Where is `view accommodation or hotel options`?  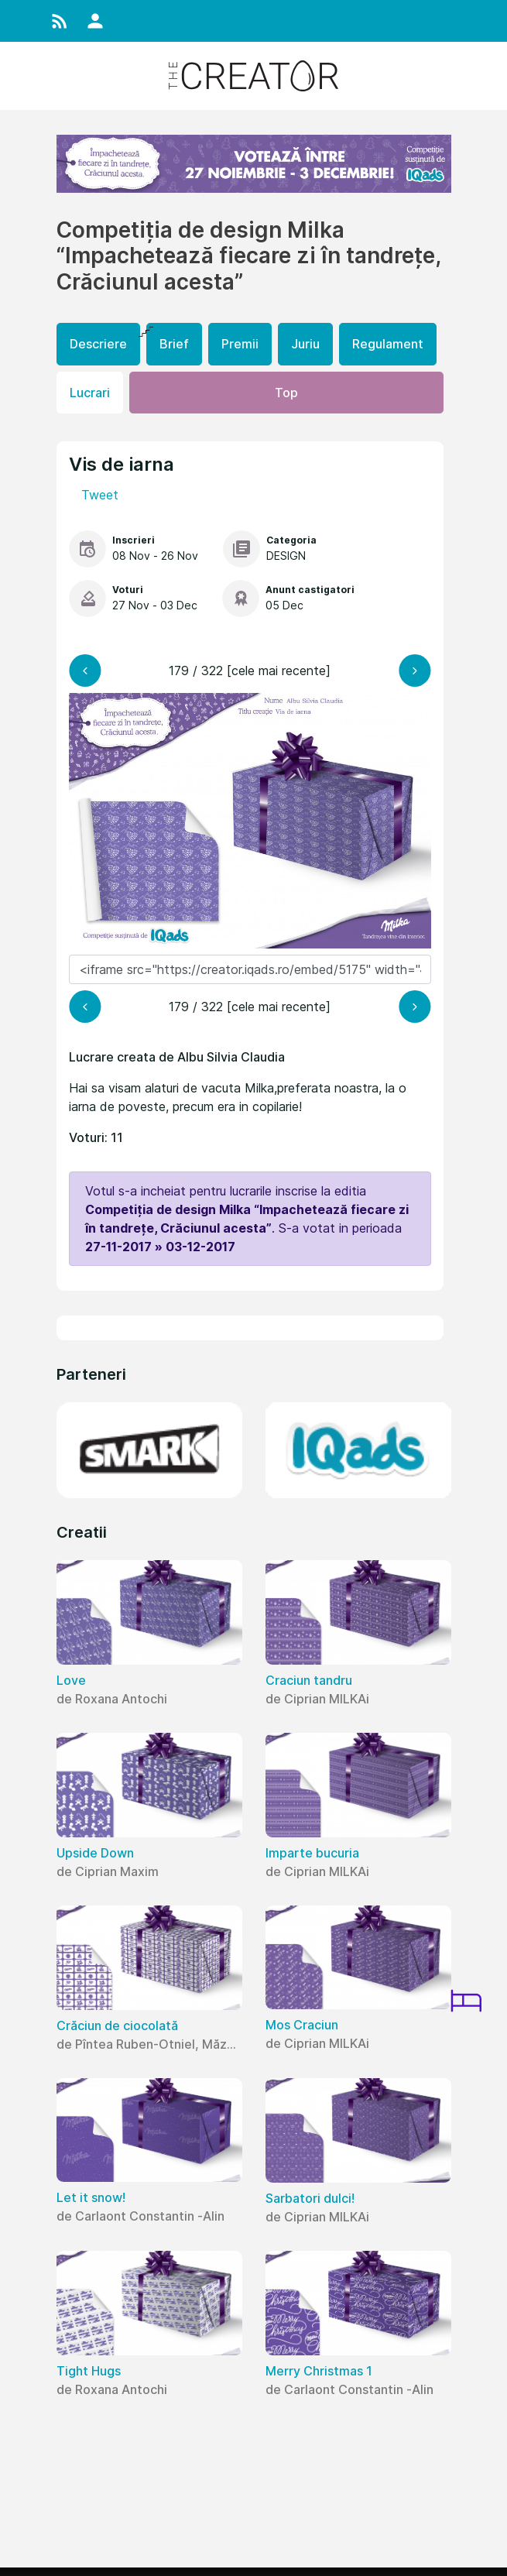 view accommodation or hotel options is located at coordinates (465, 2001).